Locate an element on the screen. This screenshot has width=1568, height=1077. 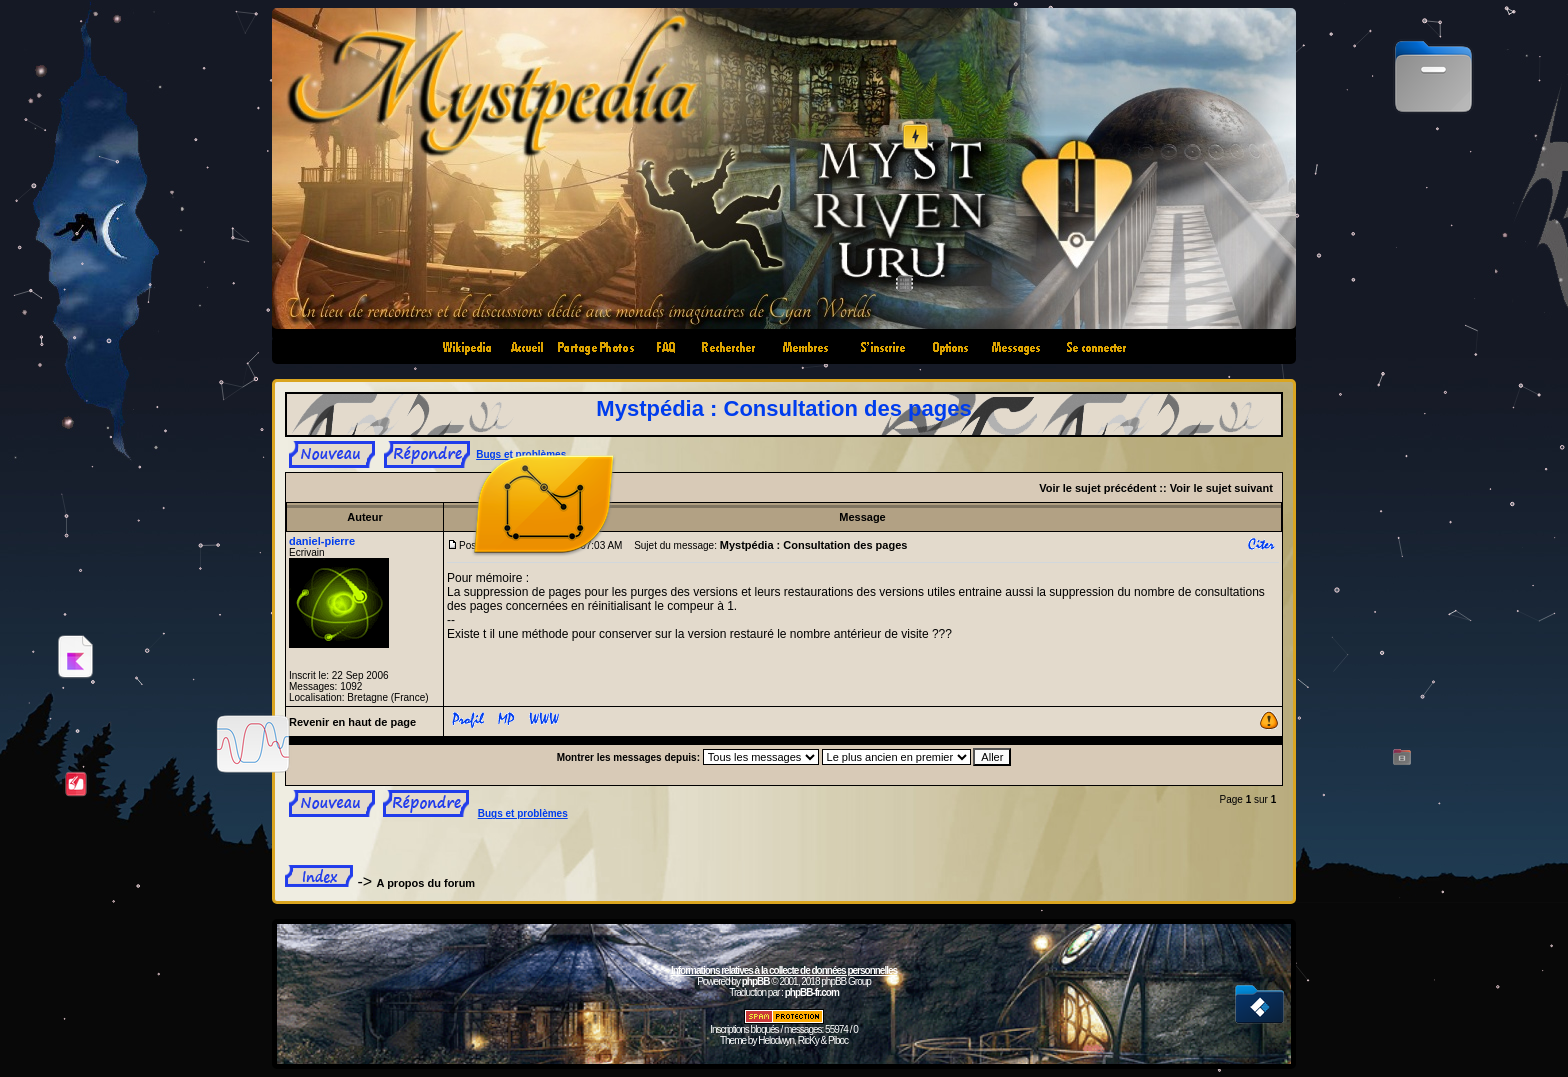
access shape style library in iMovie is located at coordinates (544, 504).